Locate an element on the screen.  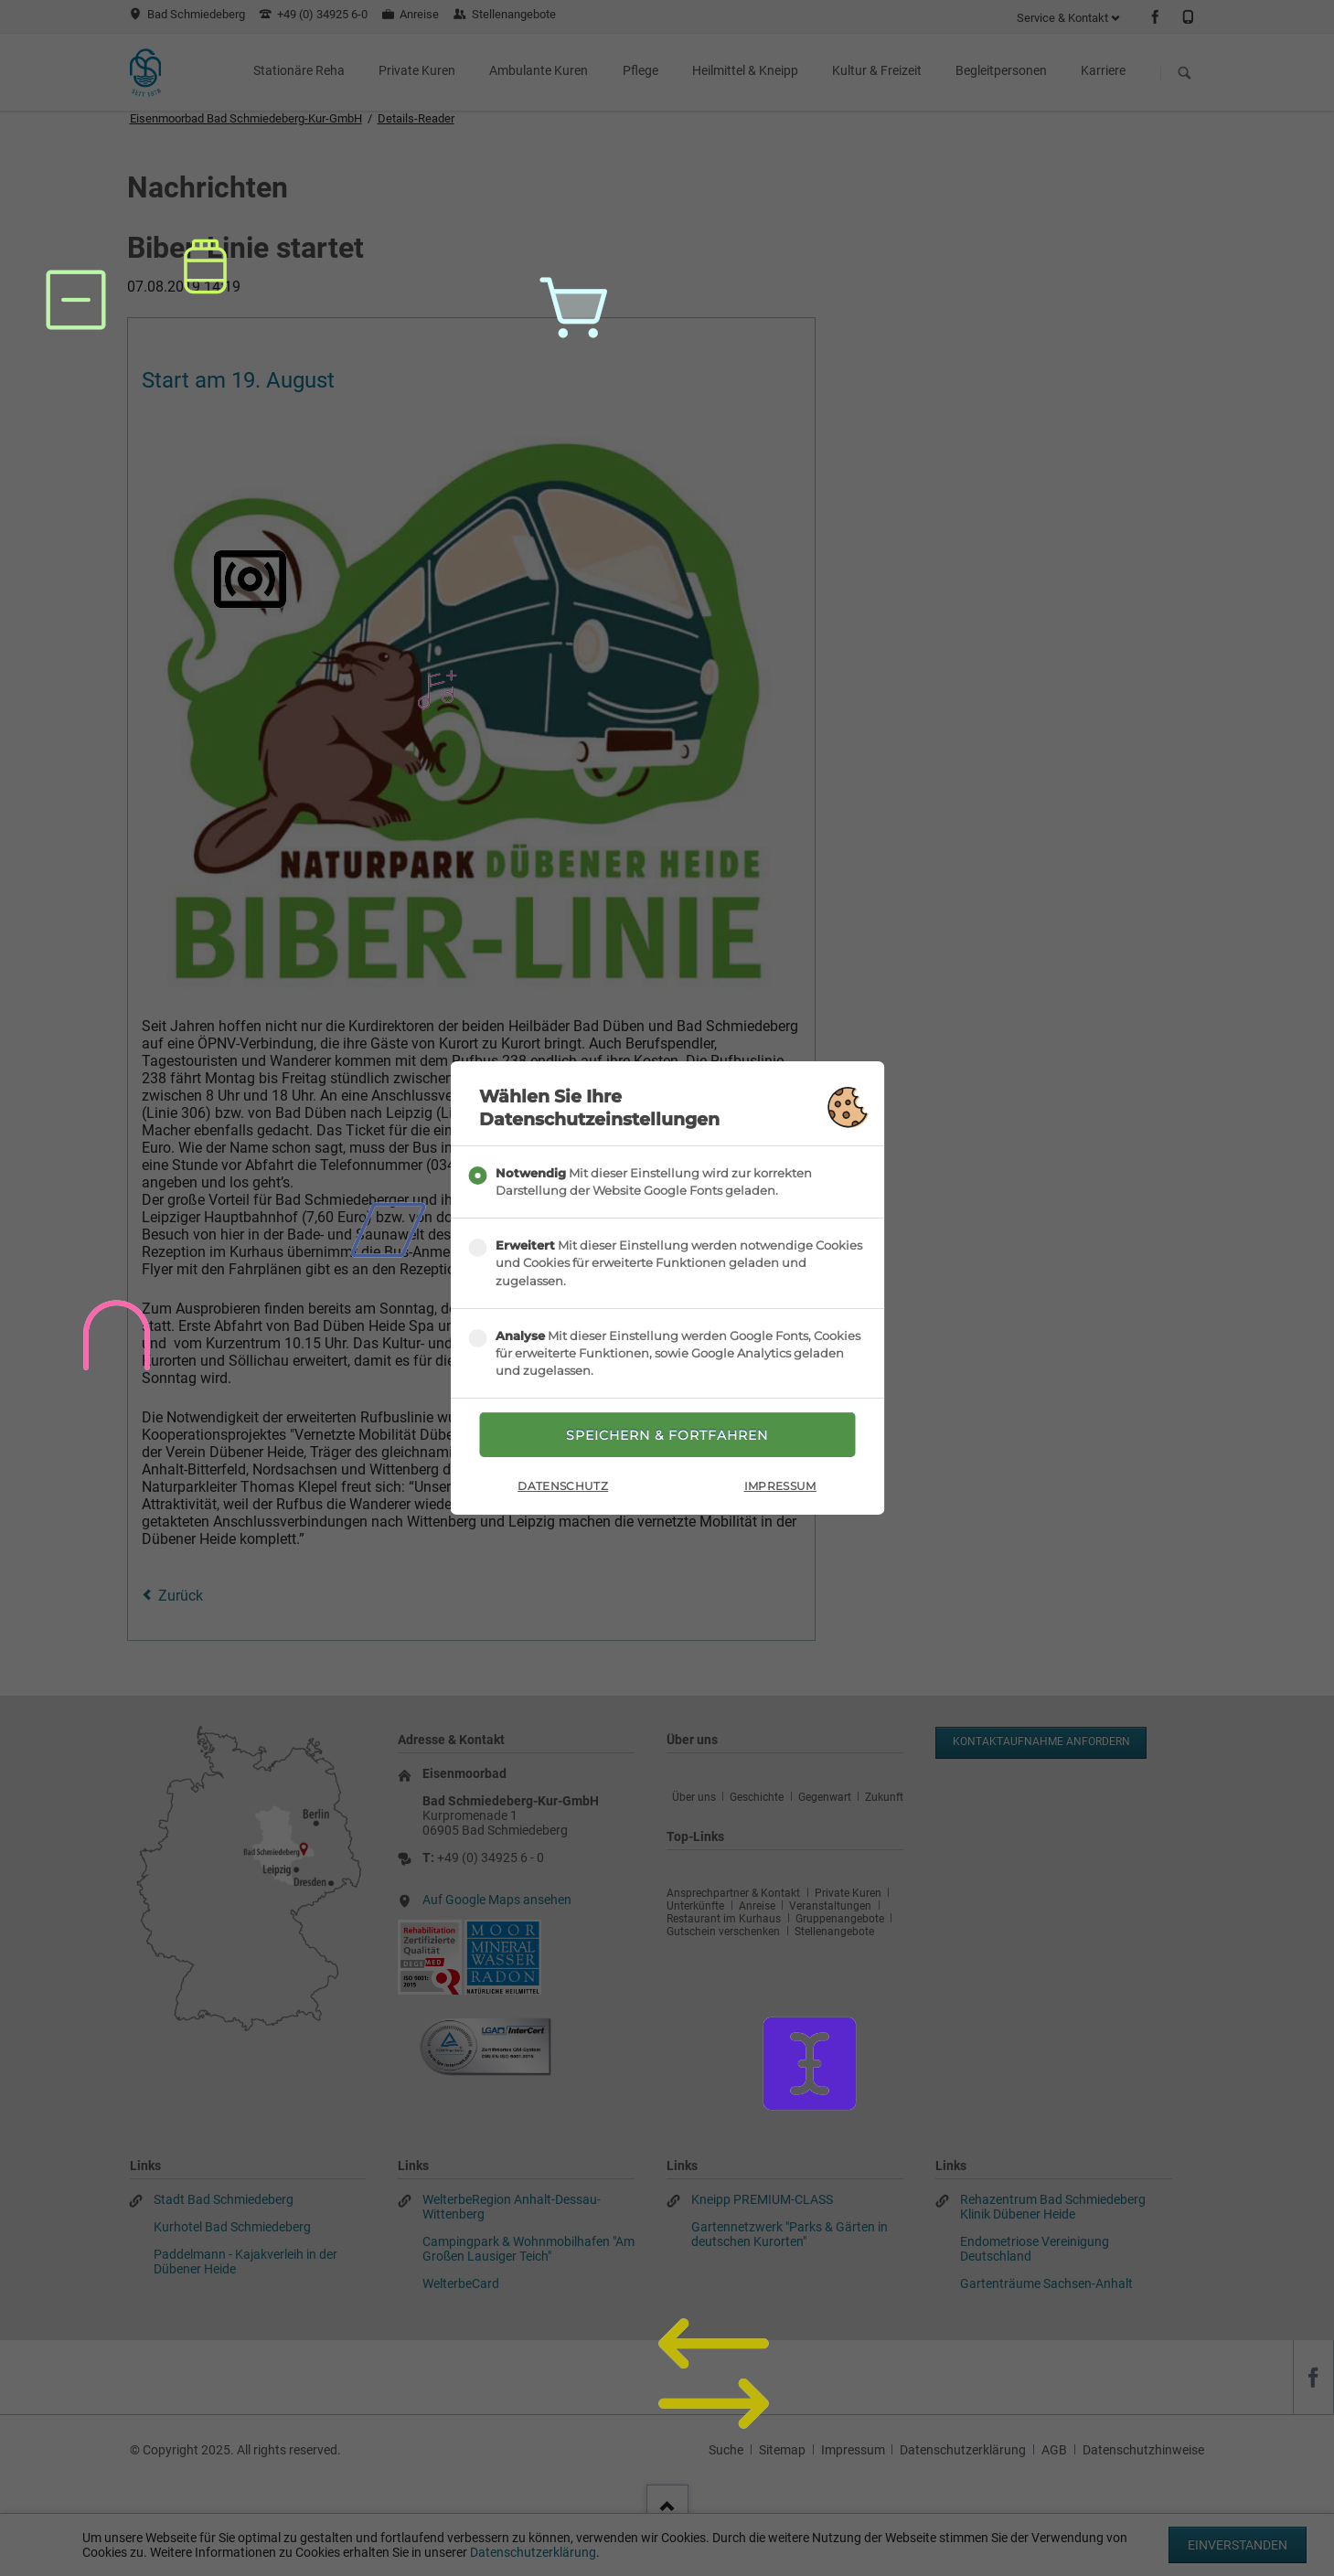
text input field cursor indicator is located at coordinates (809, 2063).